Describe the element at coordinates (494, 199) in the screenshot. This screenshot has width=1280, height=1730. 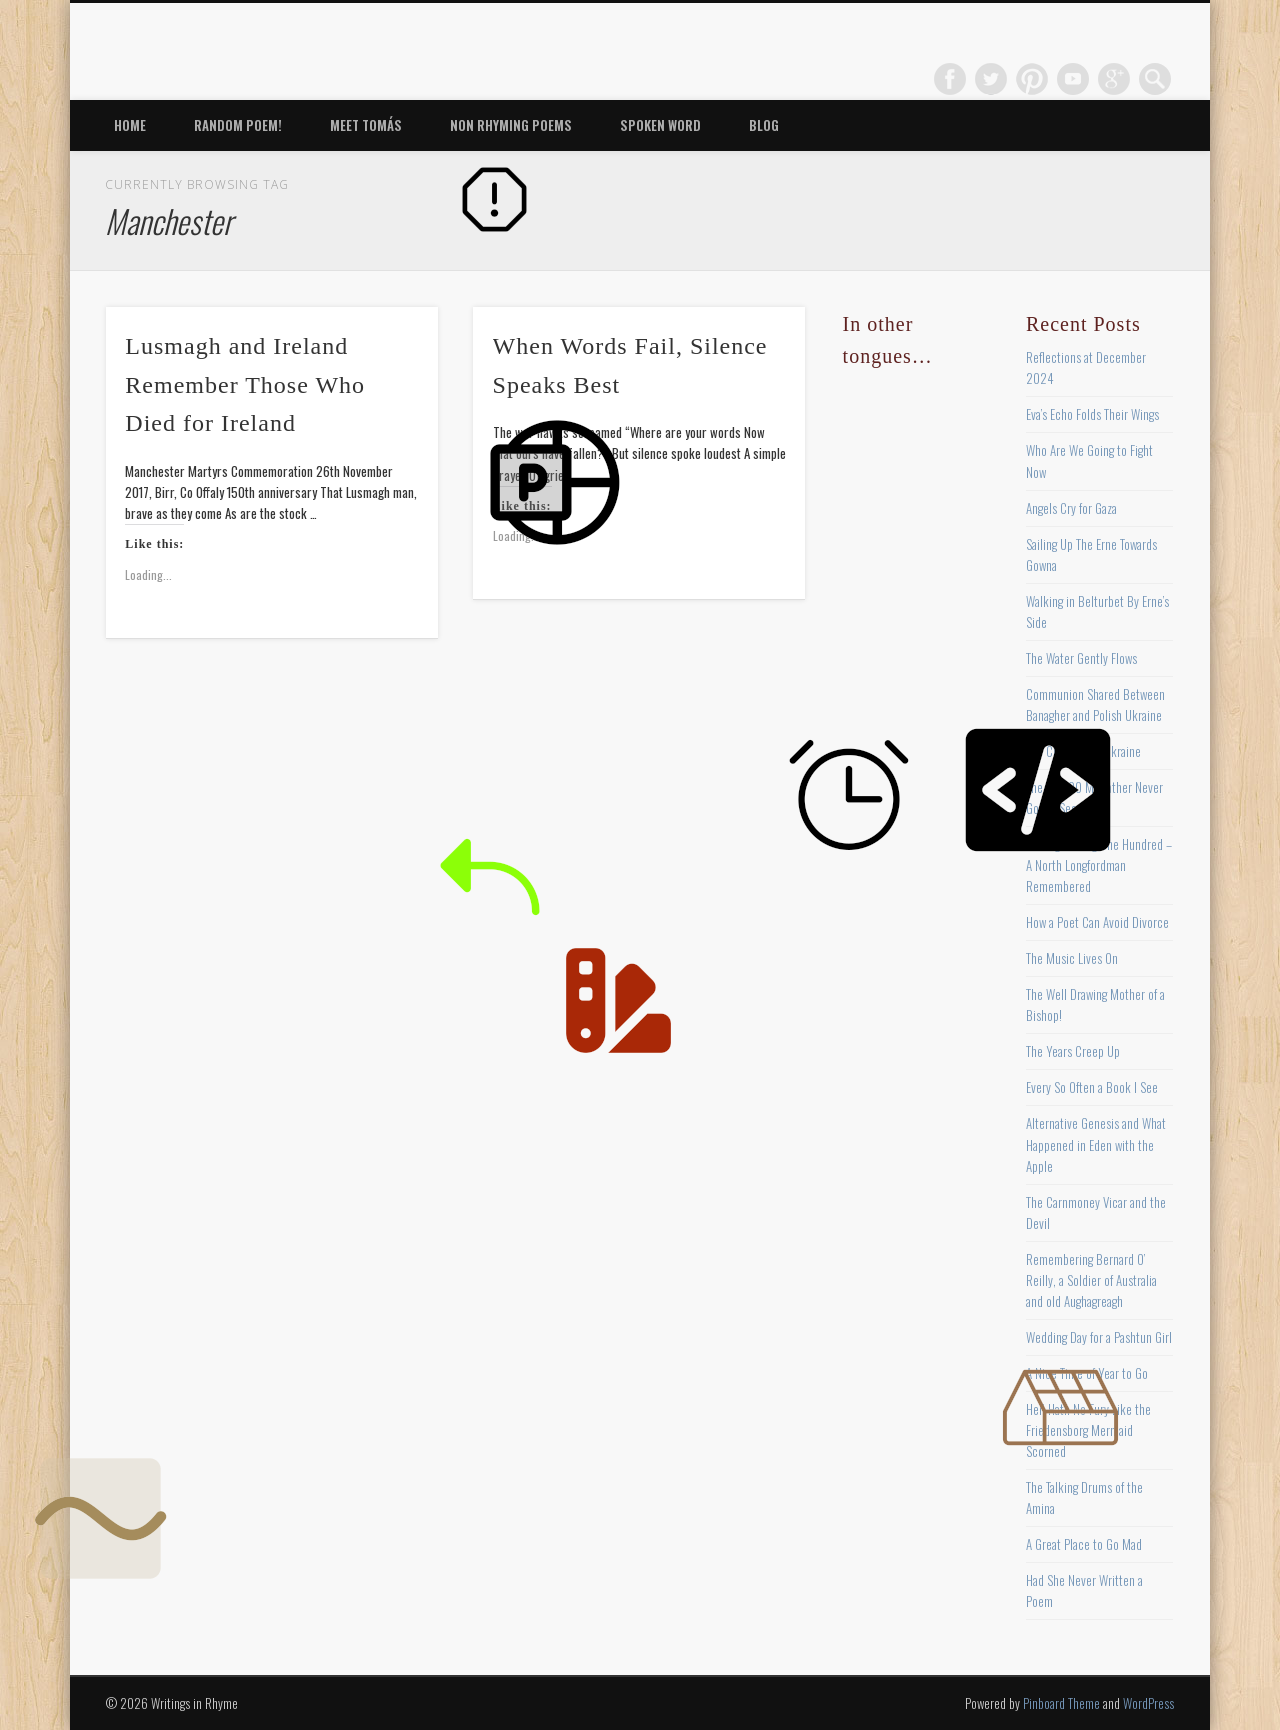
I see `indicates a warning or critical alert` at that location.